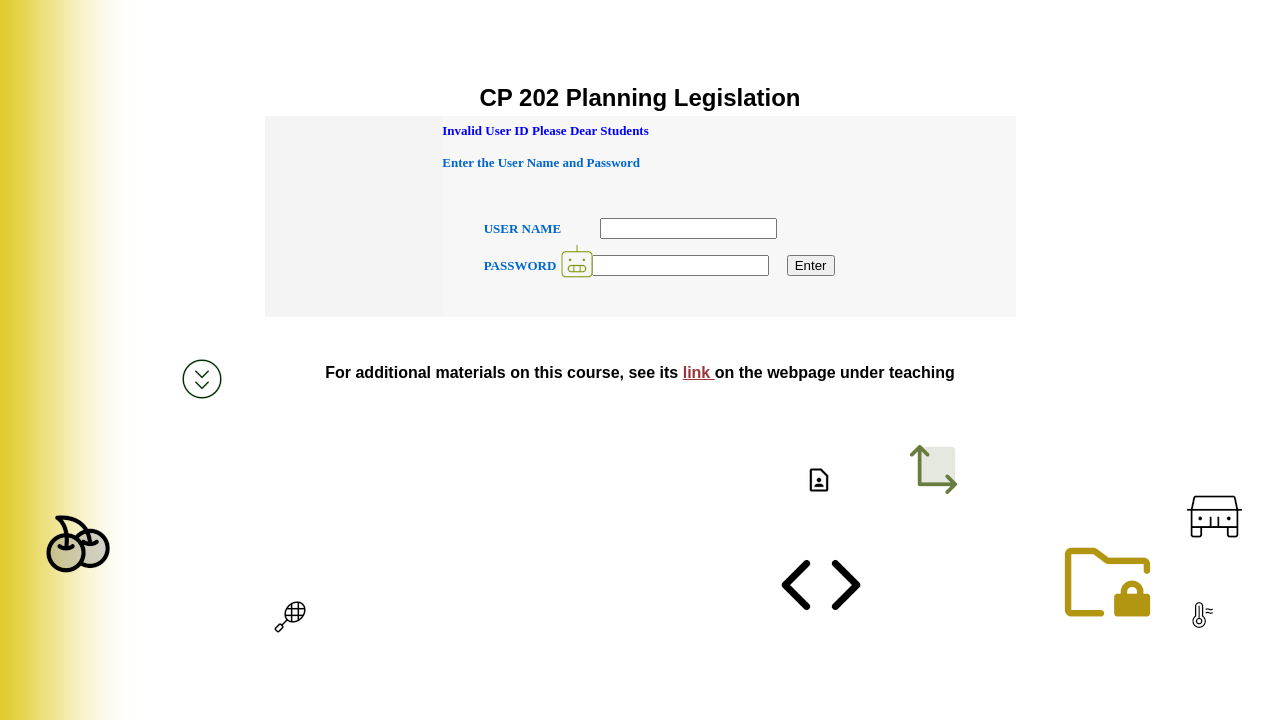 The width and height of the screenshot is (1280, 720). Describe the element at coordinates (577, 263) in the screenshot. I see `access AI assistant or chatbot` at that location.